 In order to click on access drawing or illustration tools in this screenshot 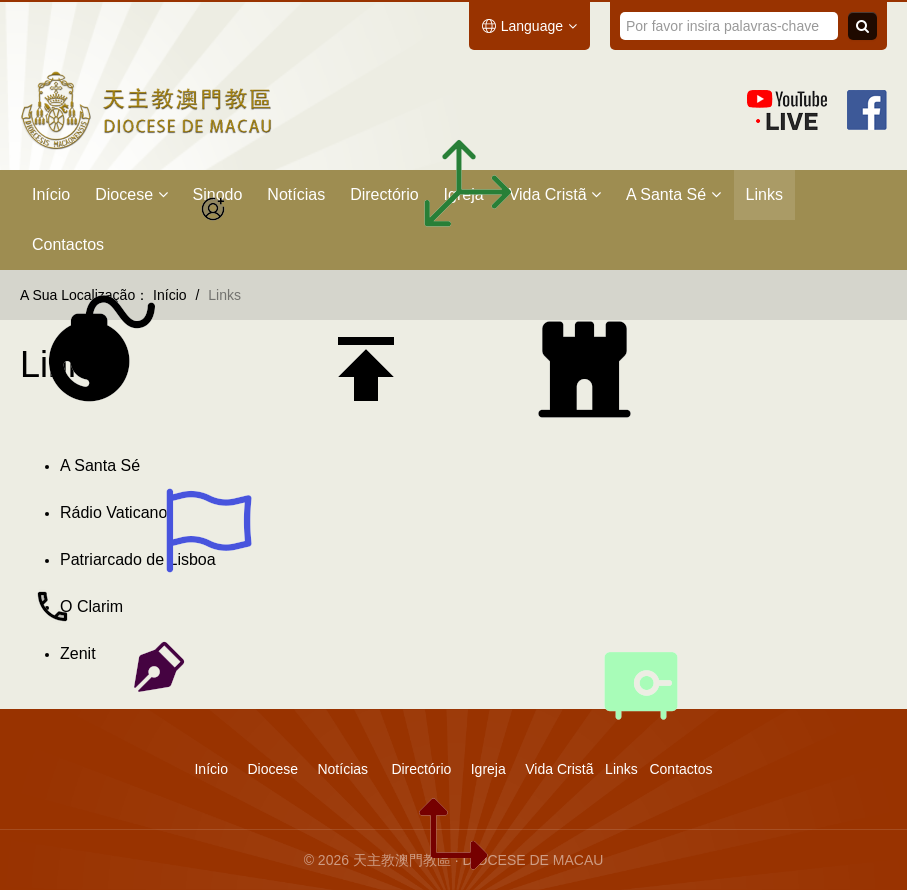, I will do `click(156, 670)`.